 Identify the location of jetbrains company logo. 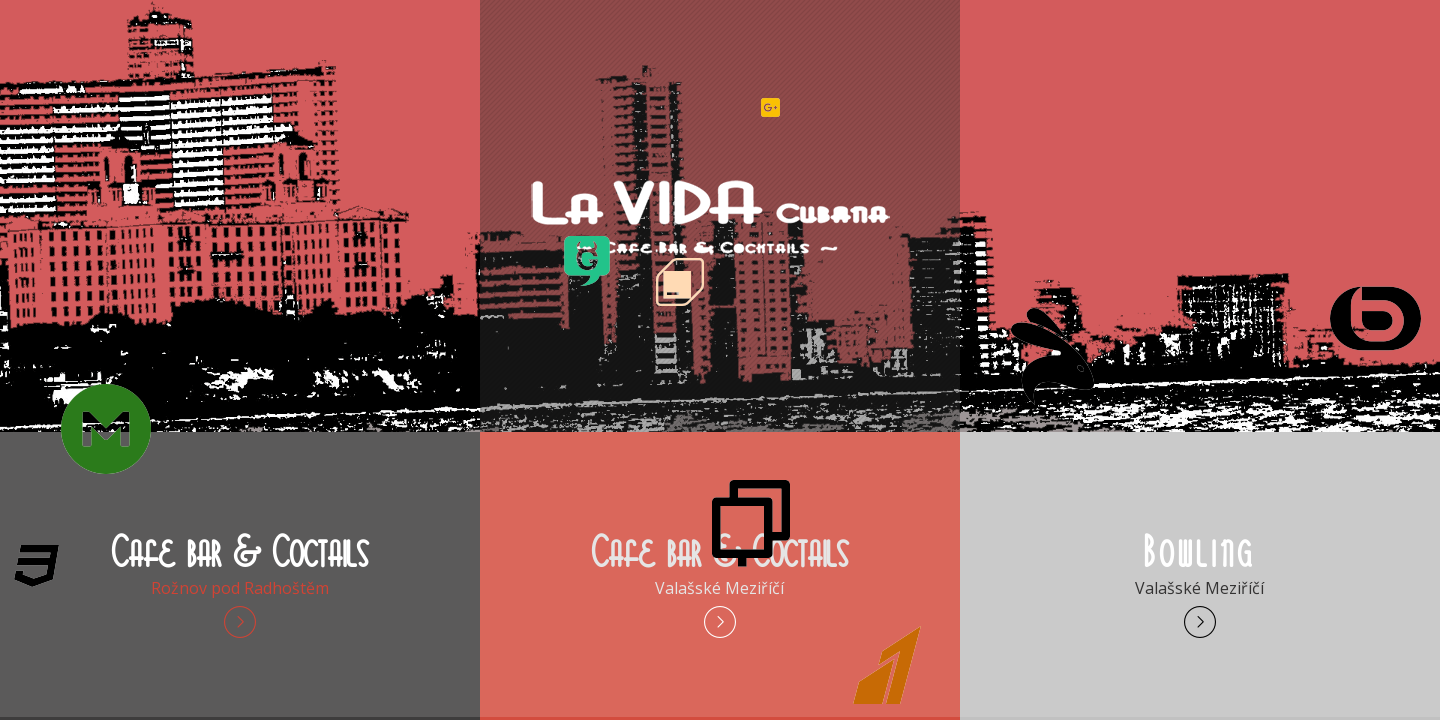
(680, 282).